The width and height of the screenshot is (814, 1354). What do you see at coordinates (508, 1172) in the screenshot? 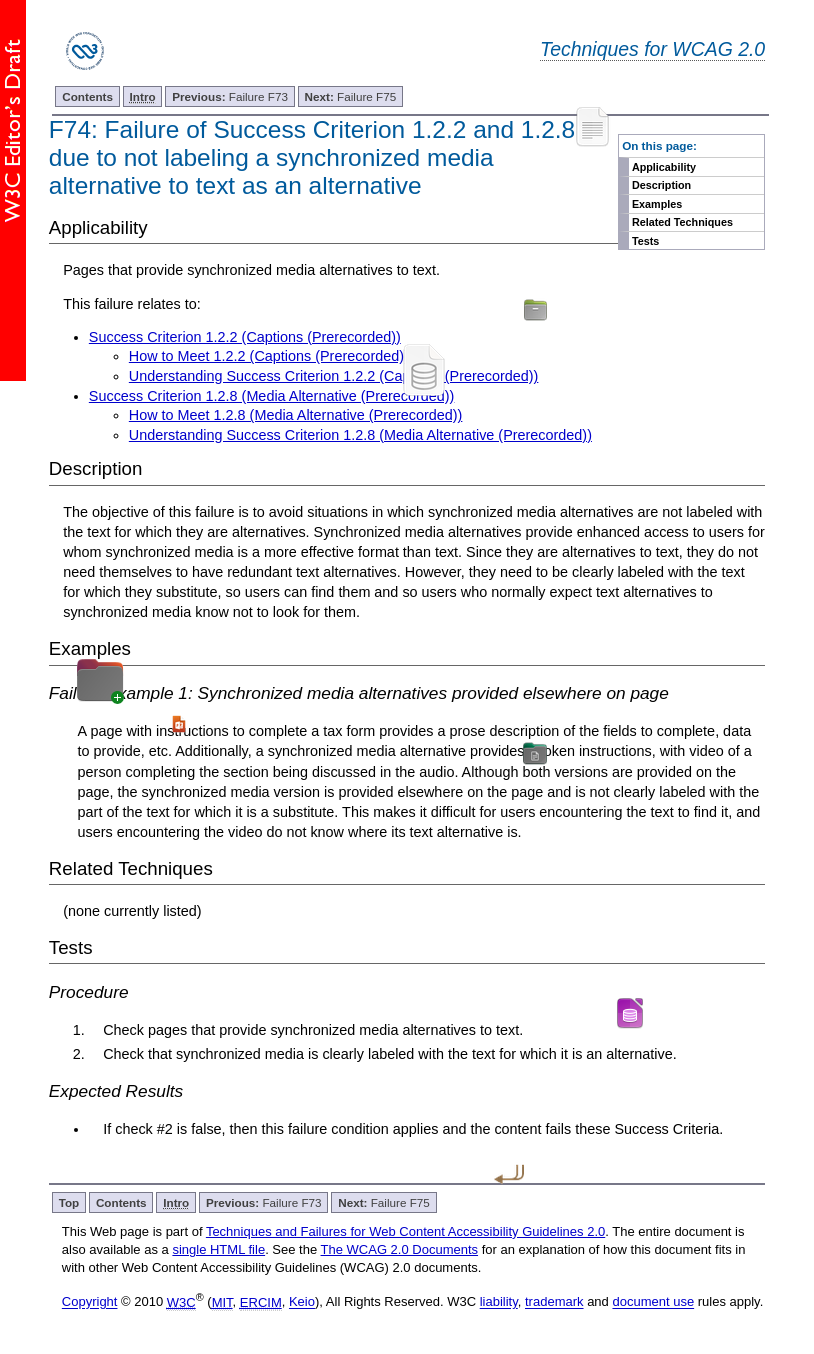
I see `reply to all recipients of an email` at bounding box center [508, 1172].